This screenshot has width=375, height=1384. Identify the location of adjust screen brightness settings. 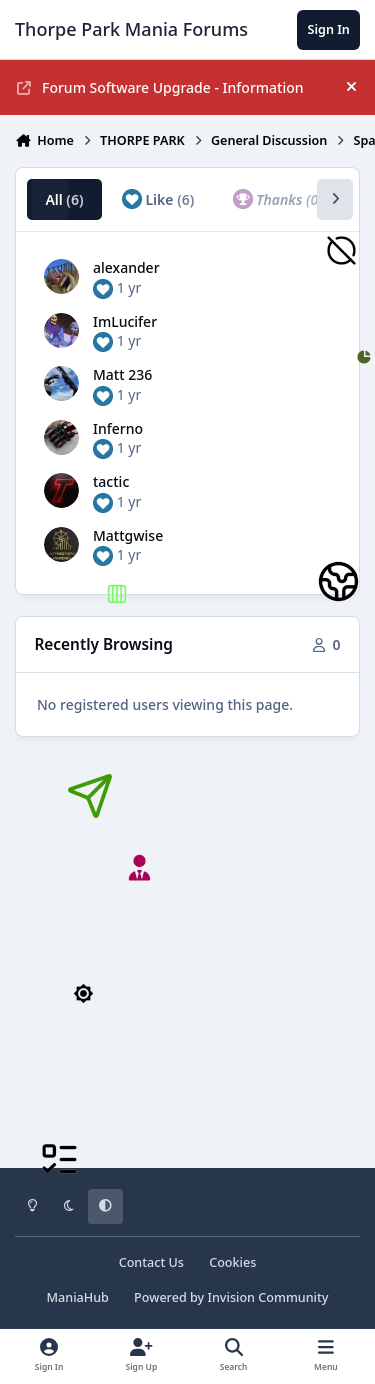
(83, 993).